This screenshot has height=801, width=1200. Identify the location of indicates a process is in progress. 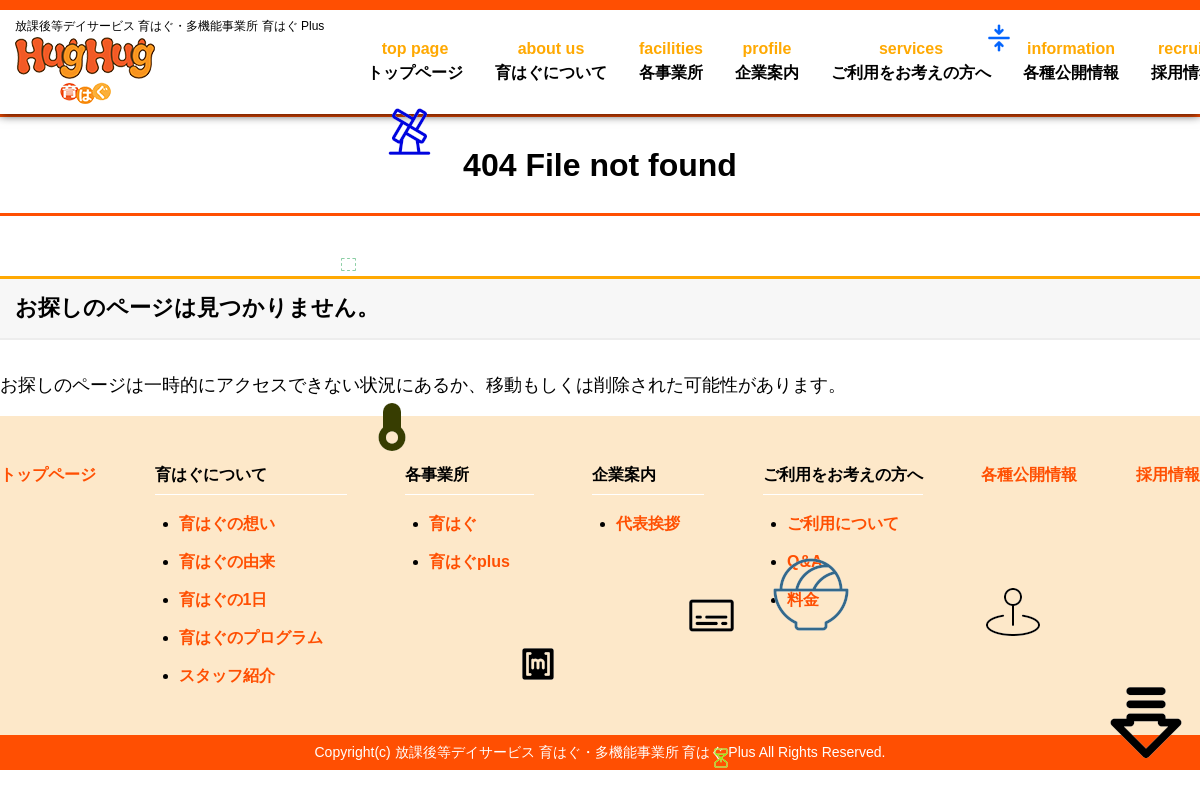
(721, 758).